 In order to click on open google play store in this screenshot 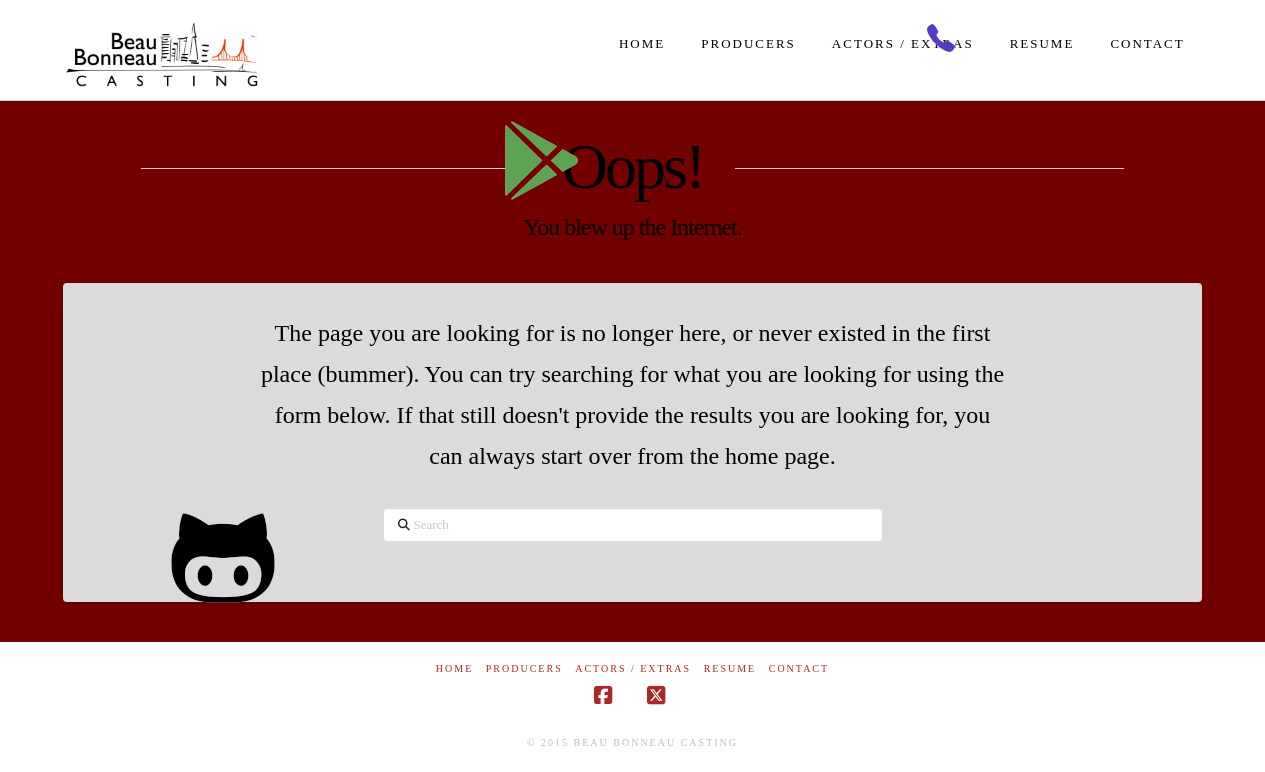, I will do `click(541, 160)`.